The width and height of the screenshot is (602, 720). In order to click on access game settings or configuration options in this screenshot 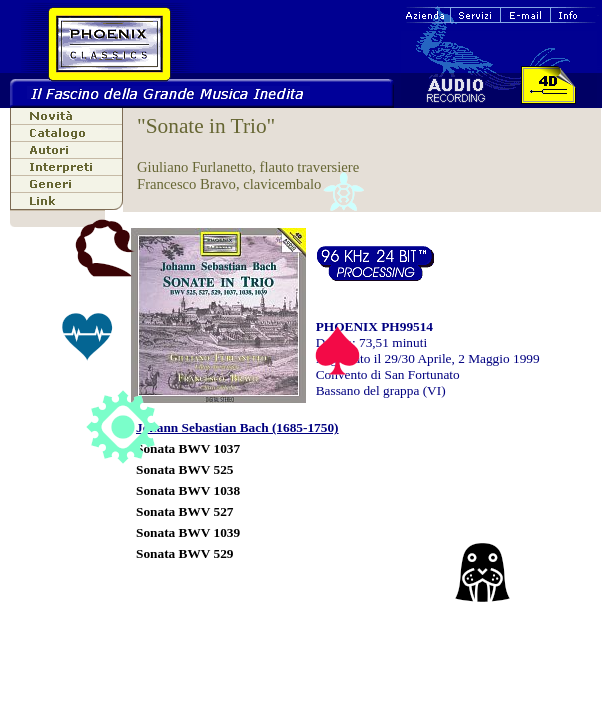, I will do `click(123, 427)`.